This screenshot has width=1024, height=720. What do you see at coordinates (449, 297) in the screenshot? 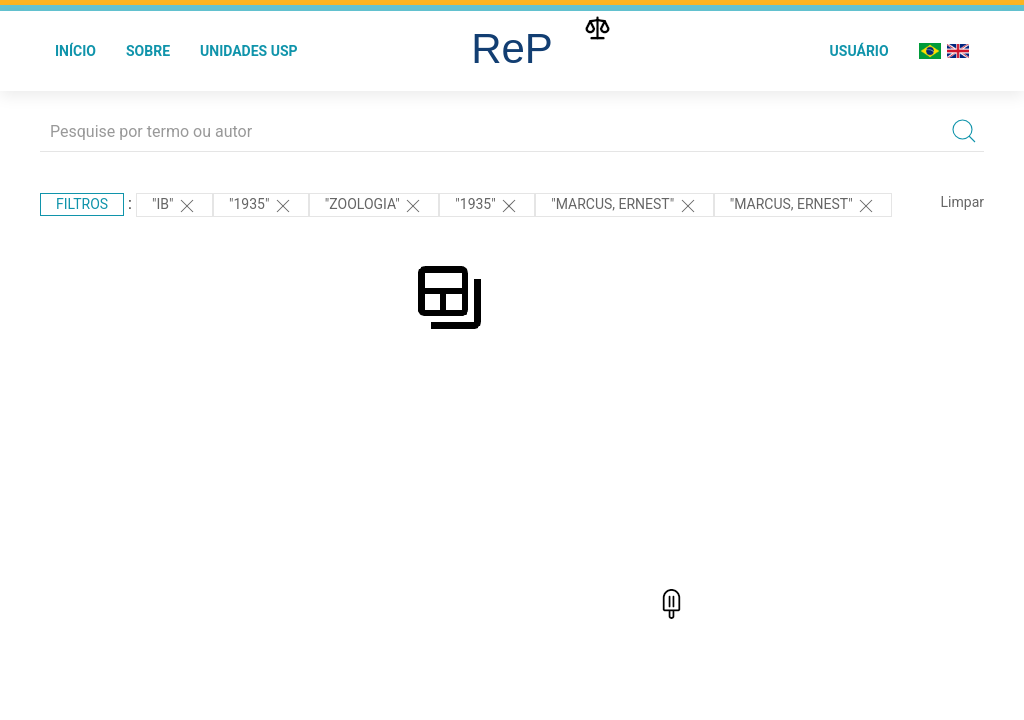
I see `create a backup copy of table data` at bounding box center [449, 297].